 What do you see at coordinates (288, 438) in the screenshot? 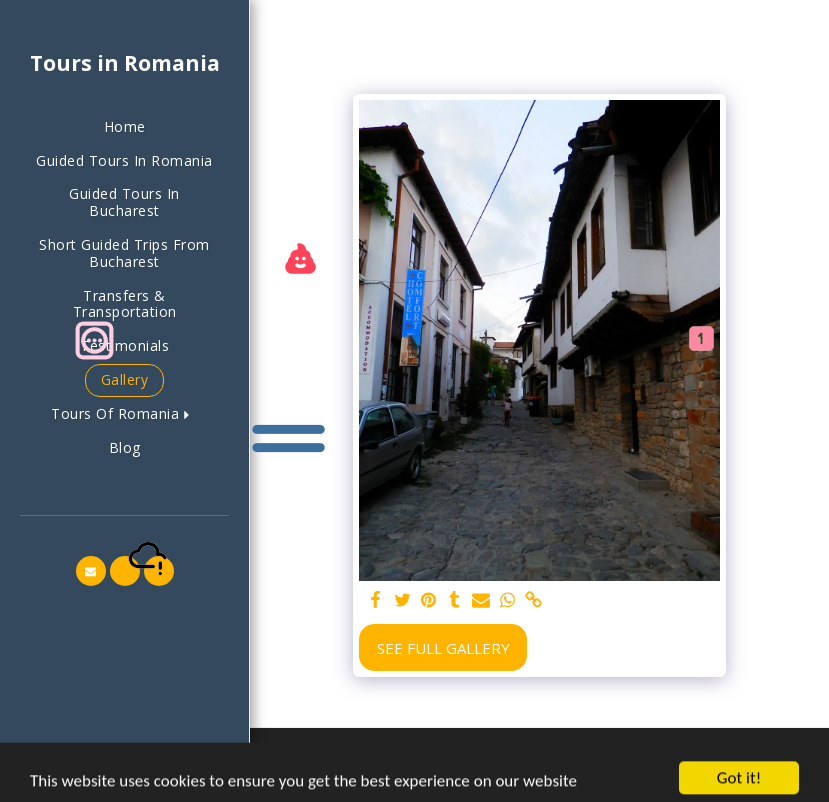
I see `indicates equality or balance between values` at bounding box center [288, 438].